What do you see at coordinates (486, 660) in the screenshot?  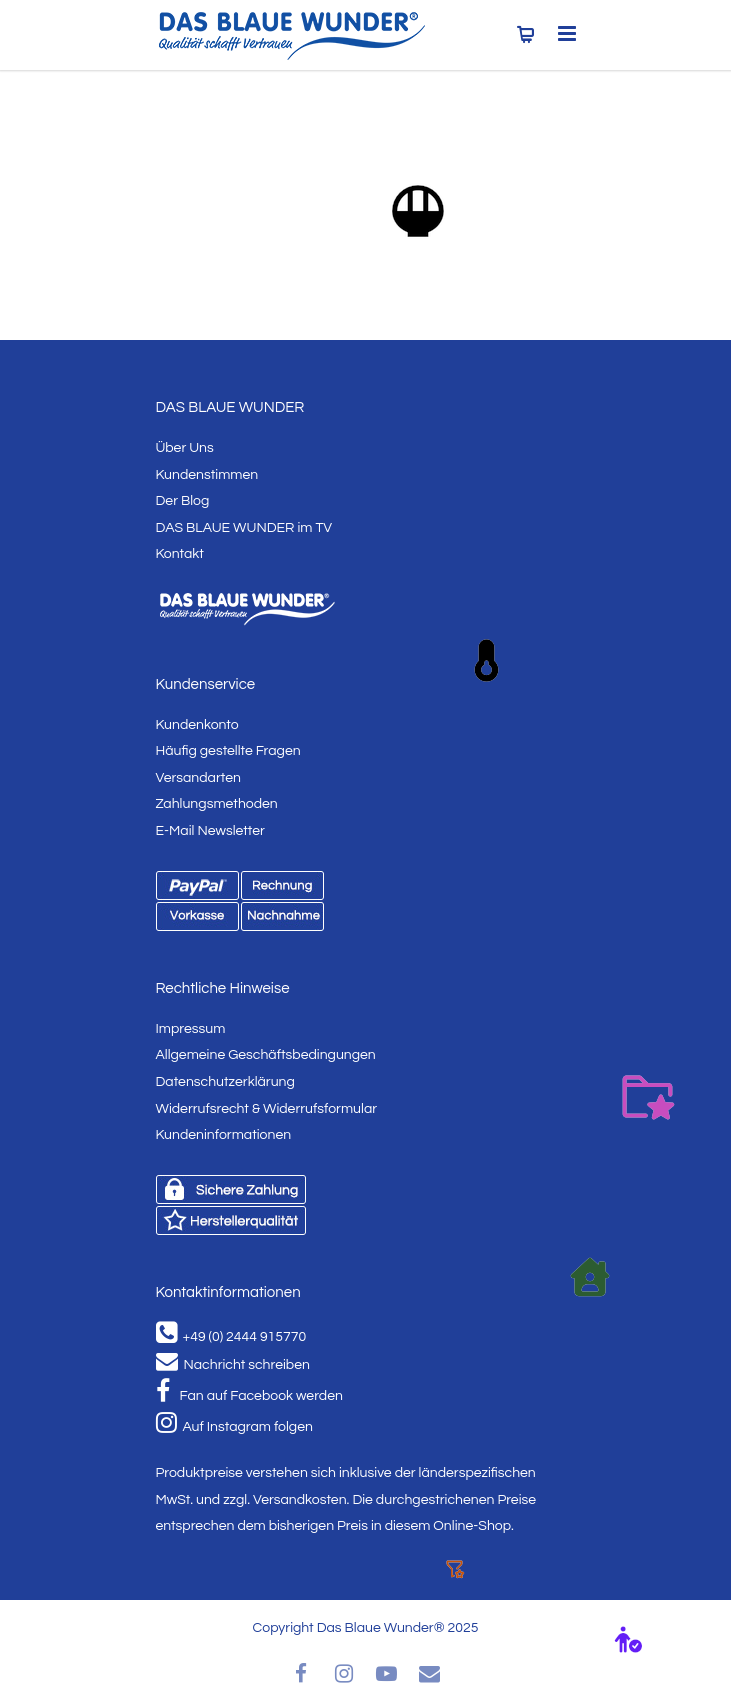 I see `indicates low temperature reading` at bounding box center [486, 660].